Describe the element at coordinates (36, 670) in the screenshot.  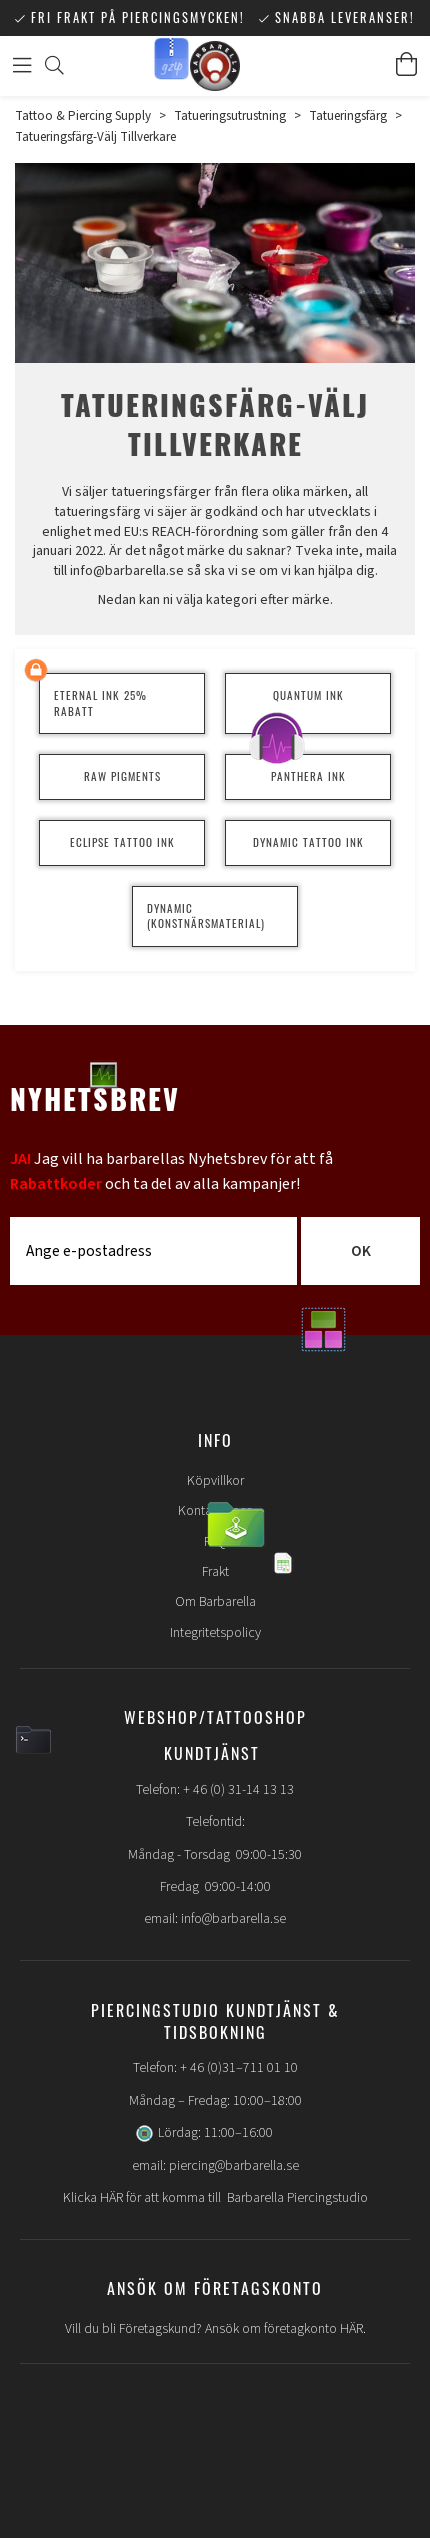
I see `indicates a locked or protected file` at that location.